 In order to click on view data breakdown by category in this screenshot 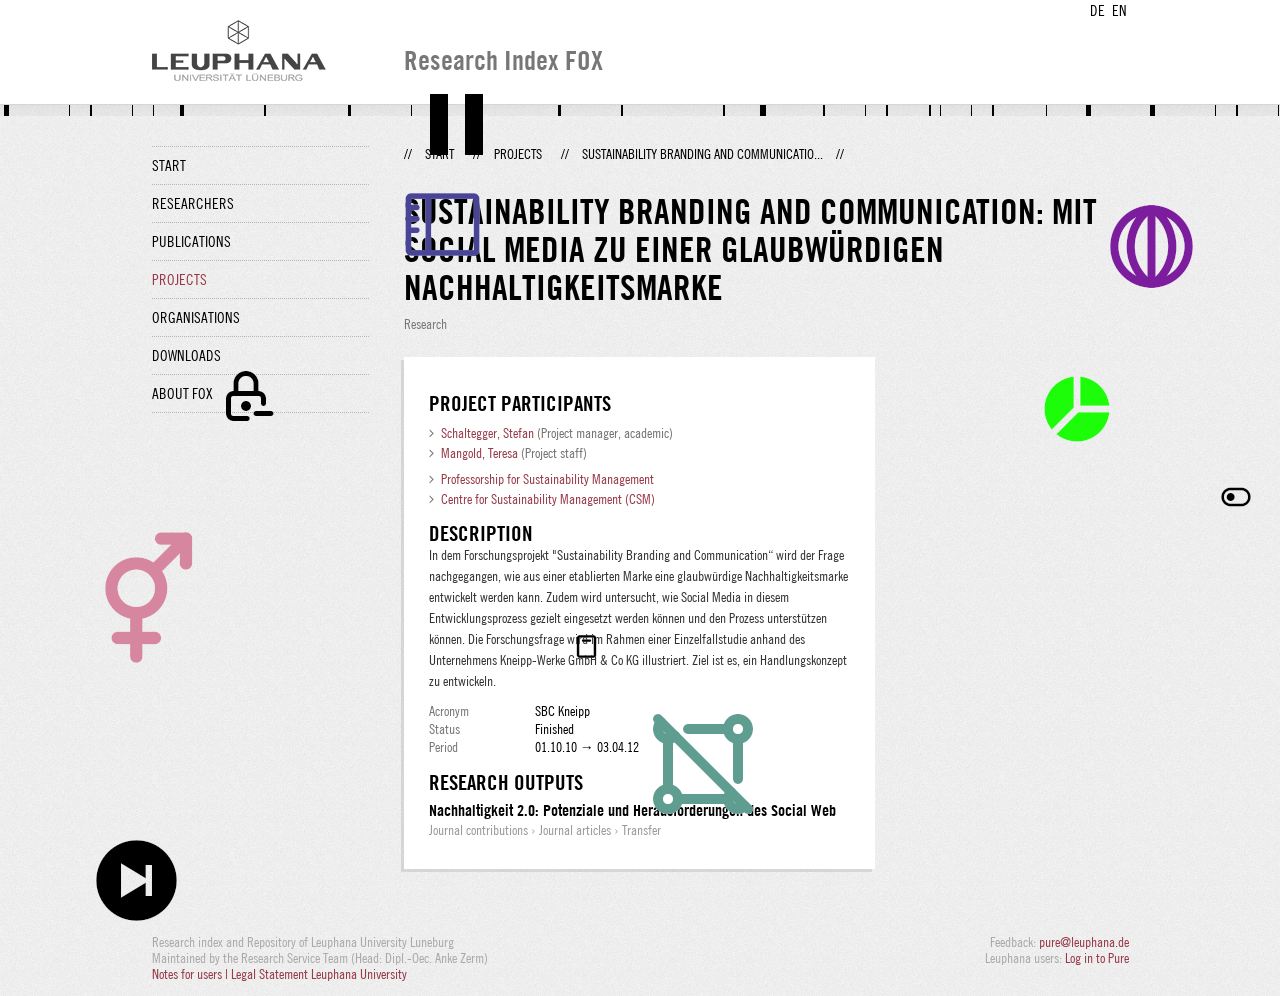, I will do `click(1077, 409)`.